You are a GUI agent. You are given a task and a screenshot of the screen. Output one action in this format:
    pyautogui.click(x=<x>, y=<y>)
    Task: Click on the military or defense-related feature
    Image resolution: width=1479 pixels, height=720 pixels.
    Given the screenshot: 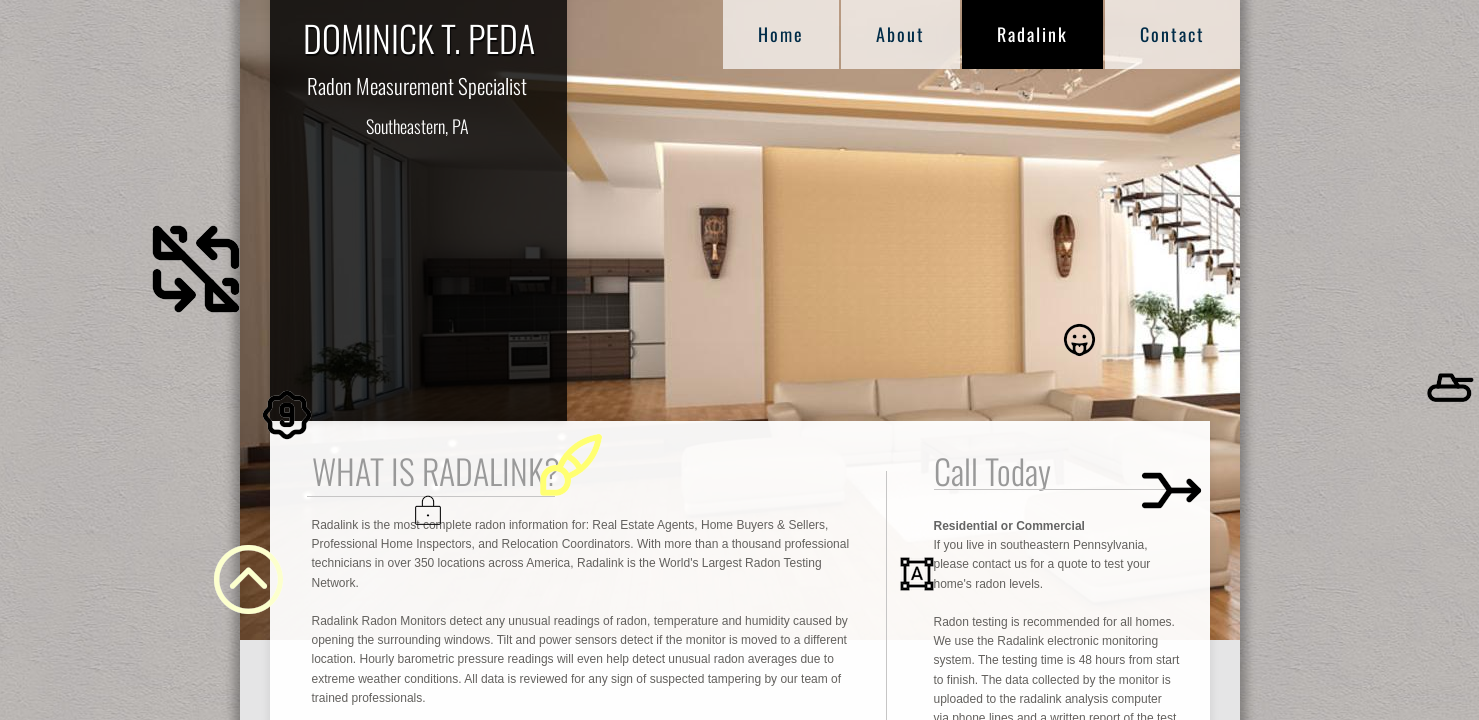 What is the action you would take?
    pyautogui.click(x=1451, y=386)
    